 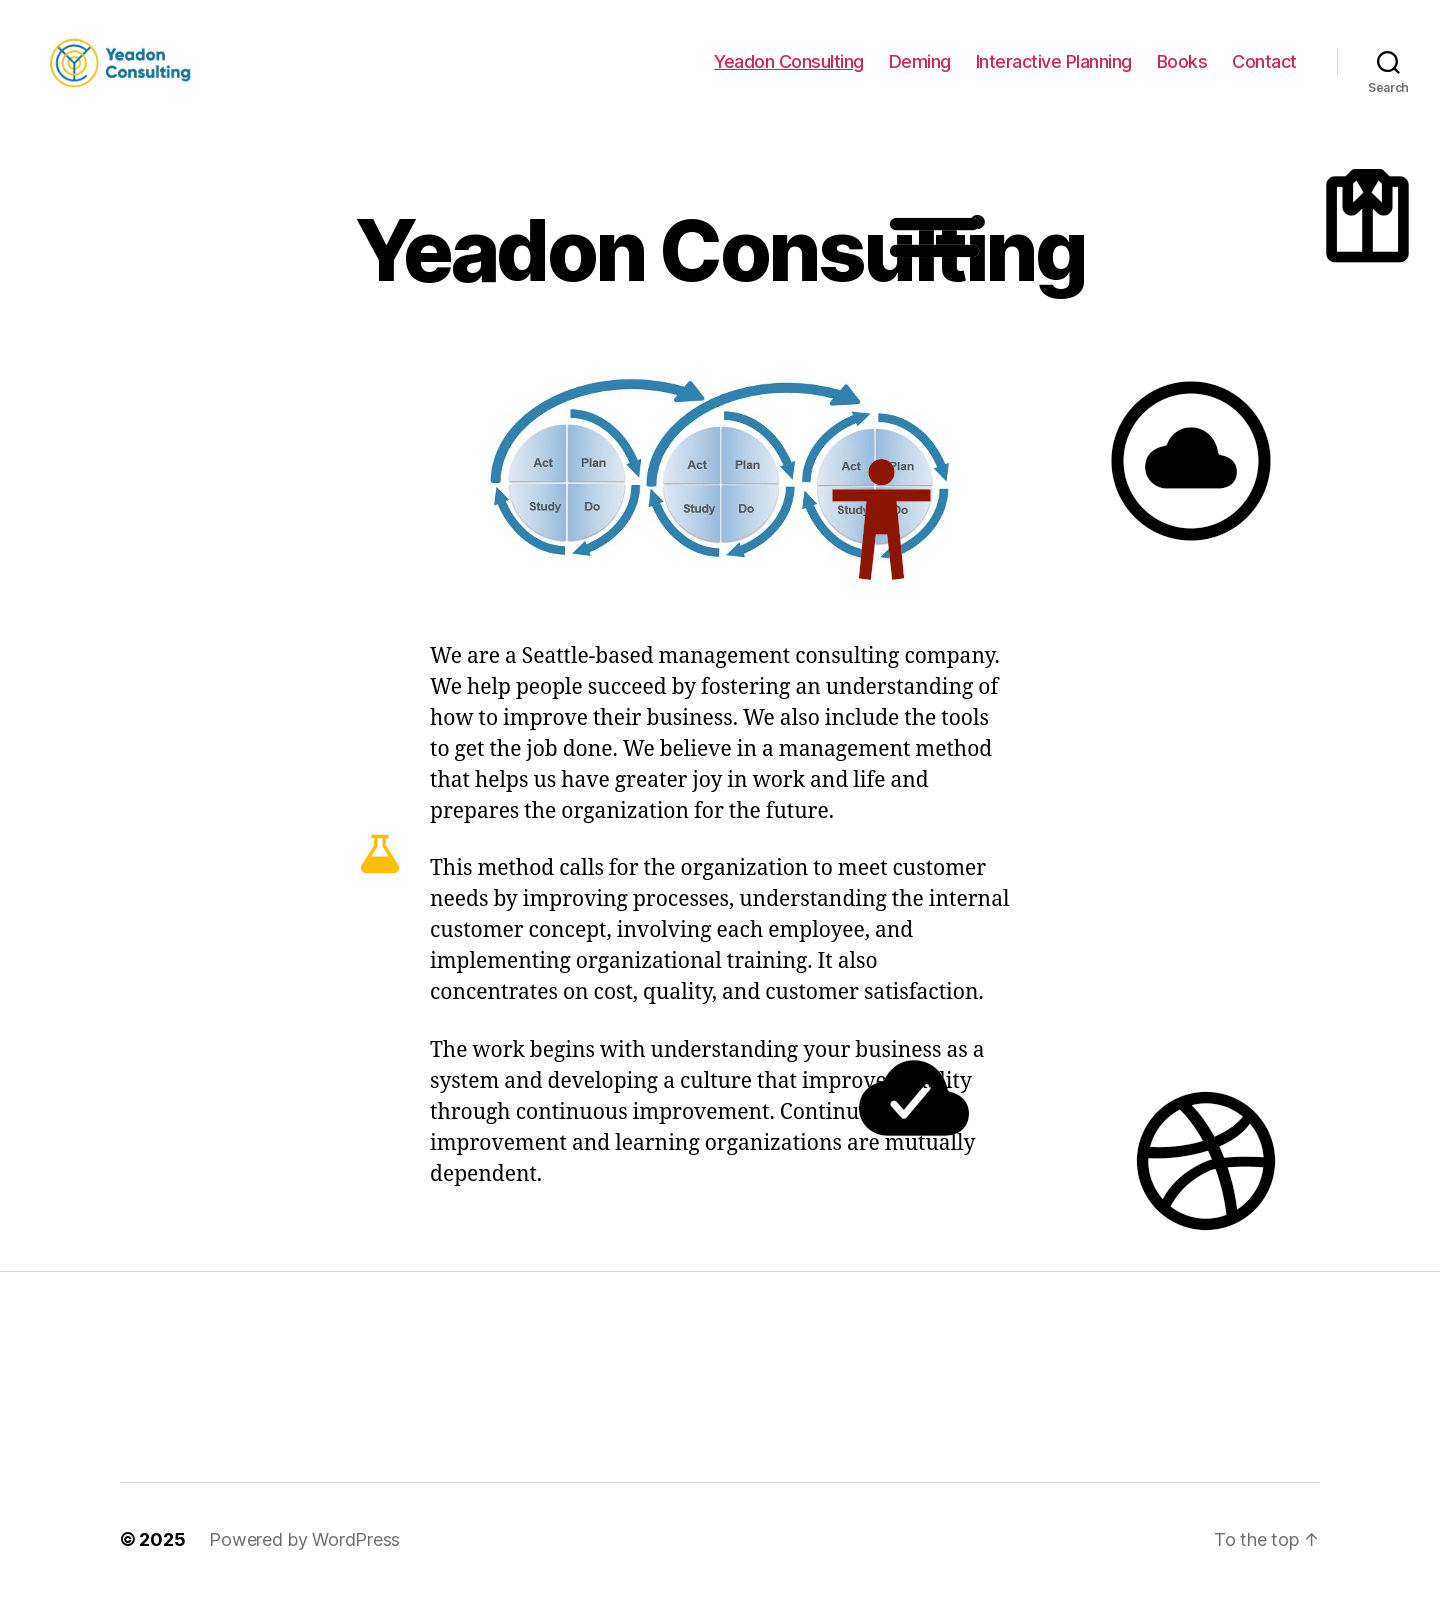 What do you see at coordinates (1367, 217) in the screenshot?
I see `view folded laundry or clothing items` at bounding box center [1367, 217].